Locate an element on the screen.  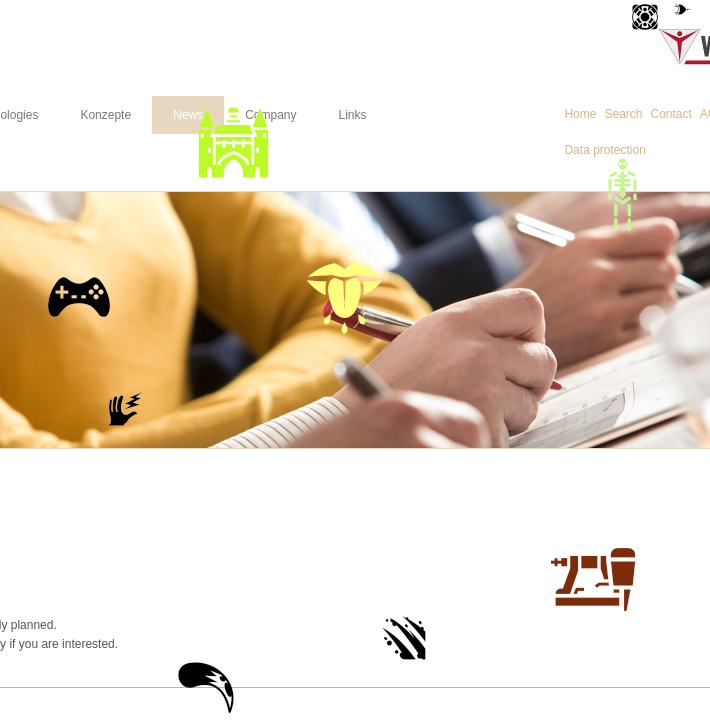
indicates a violent attack or slash action is located at coordinates (403, 637).